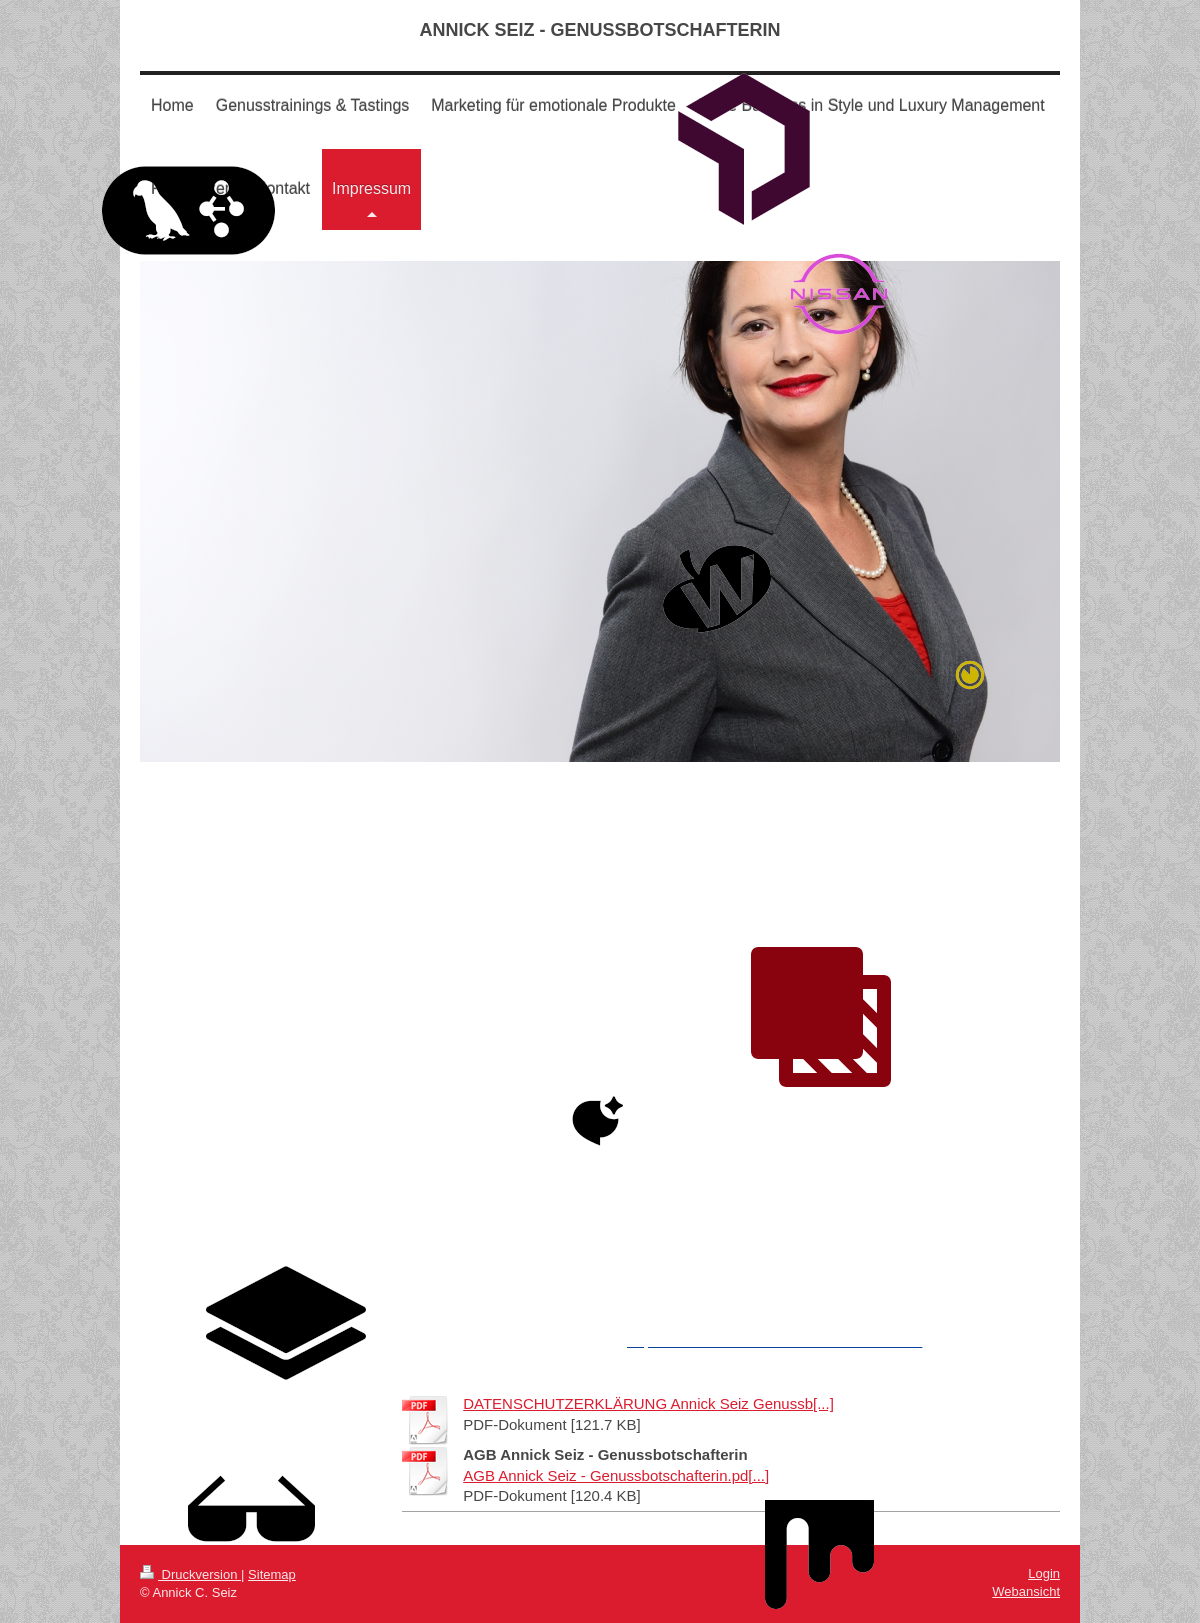 This screenshot has height=1623, width=1200. I want to click on visit weasyl artist community website, so click(717, 589).